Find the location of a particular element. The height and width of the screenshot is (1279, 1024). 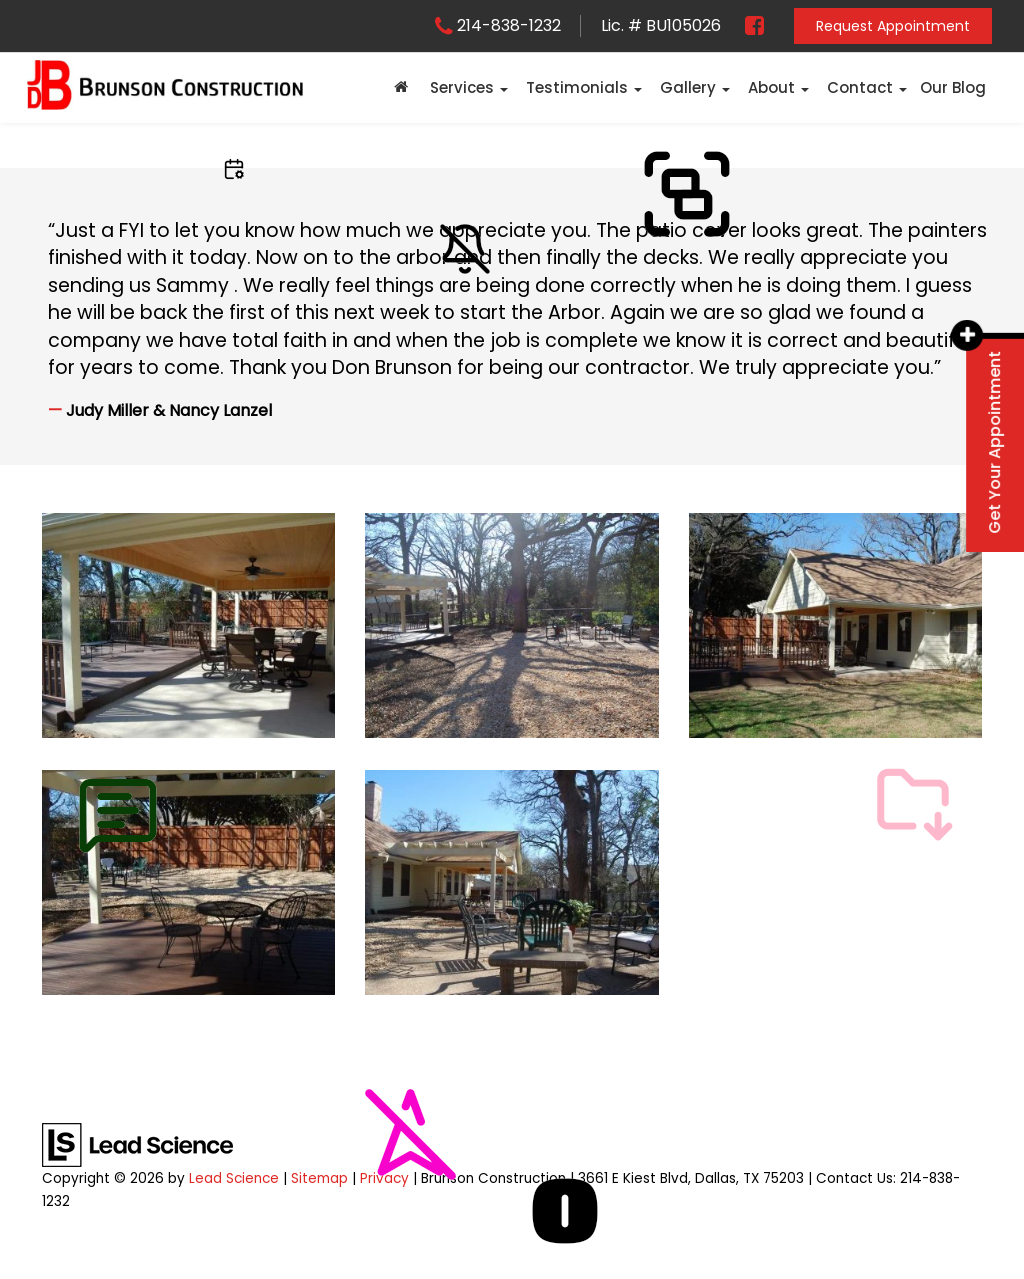

disable navigation or GPS tracking is located at coordinates (410, 1134).